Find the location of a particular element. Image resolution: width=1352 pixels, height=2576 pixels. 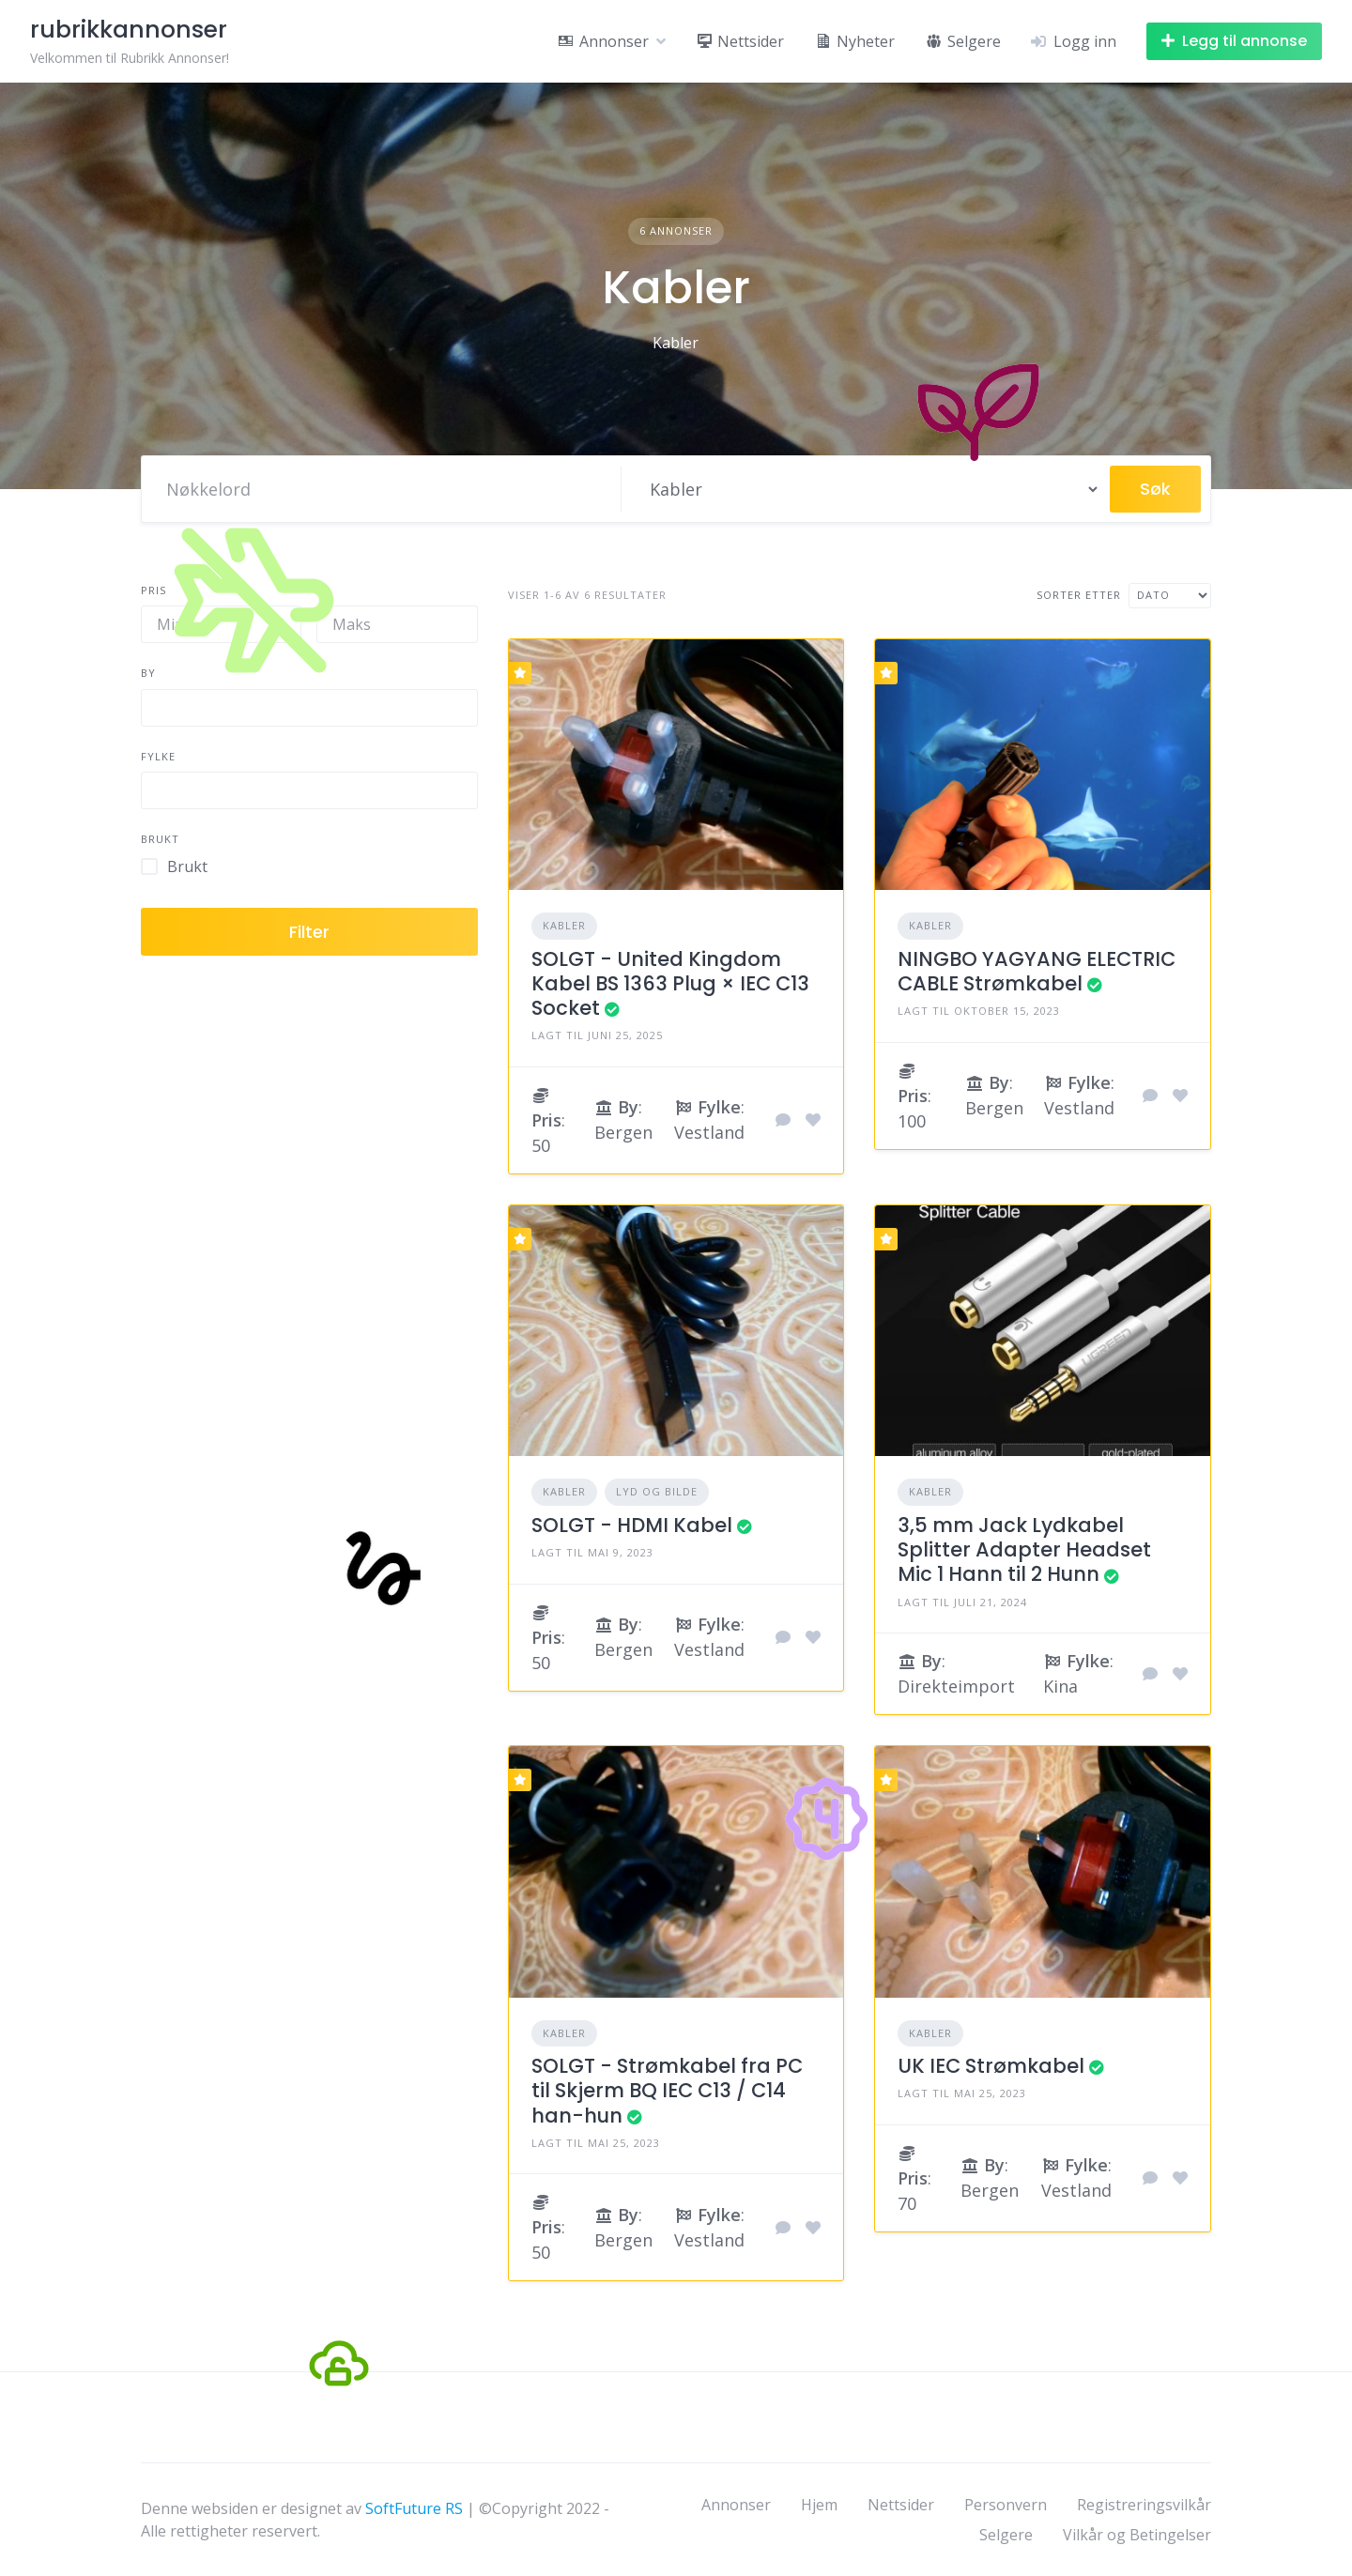

view plant care or gardening features is located at coordinates (978, 408).